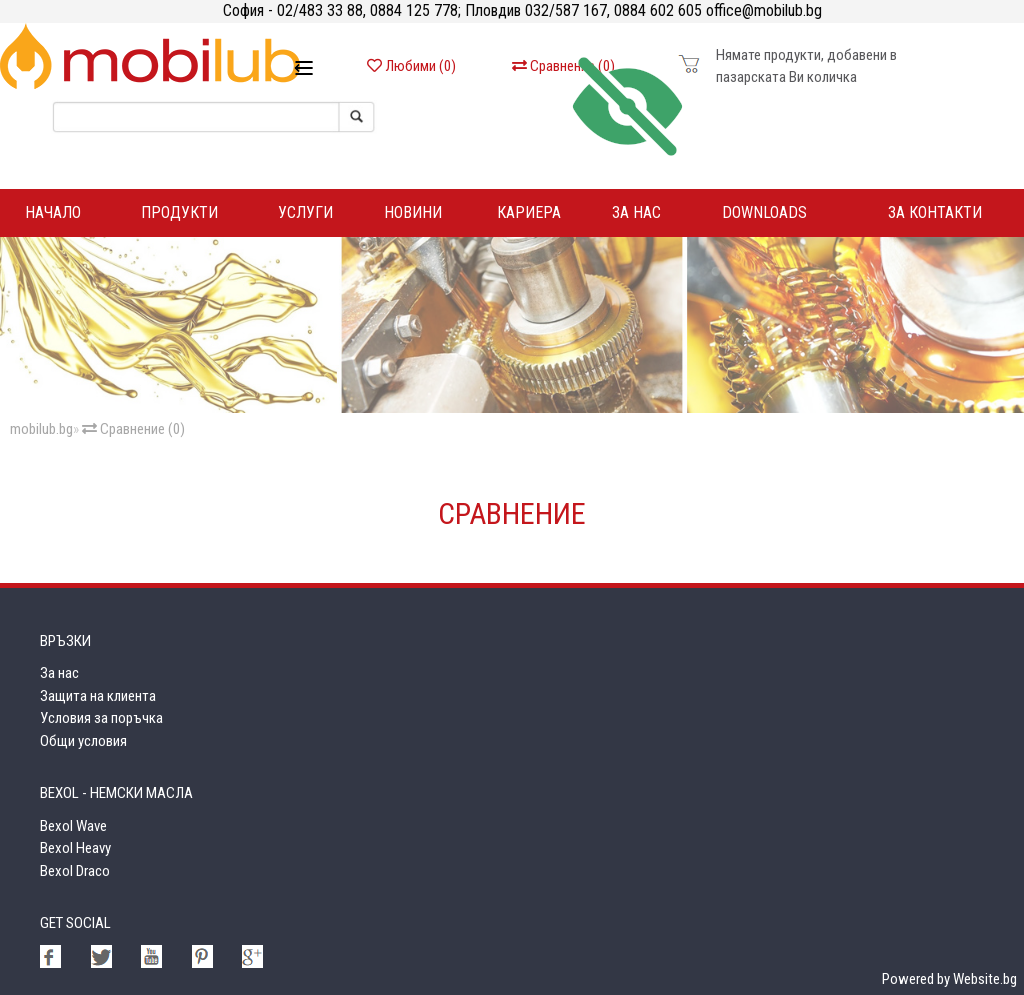  I want to click on go back to previous menu, so click(304, 68).